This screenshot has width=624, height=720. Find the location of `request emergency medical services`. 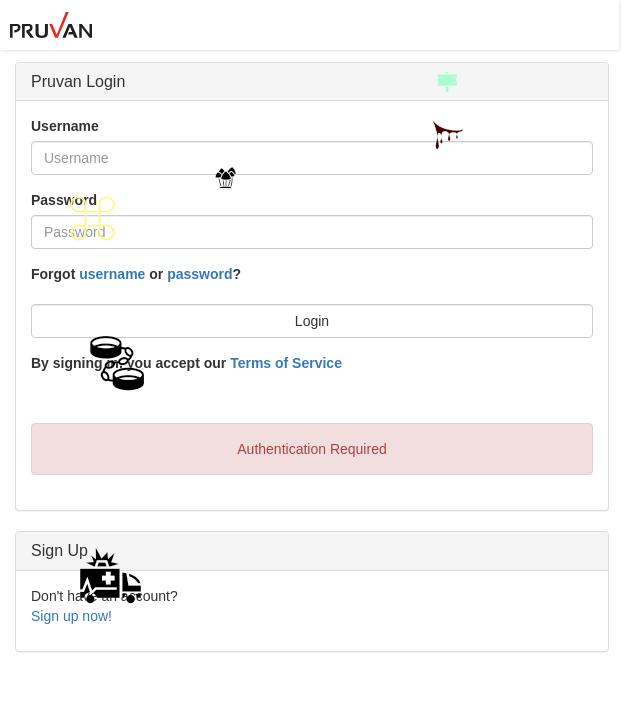

request emergency medical services is located at coordinates (110, 575).